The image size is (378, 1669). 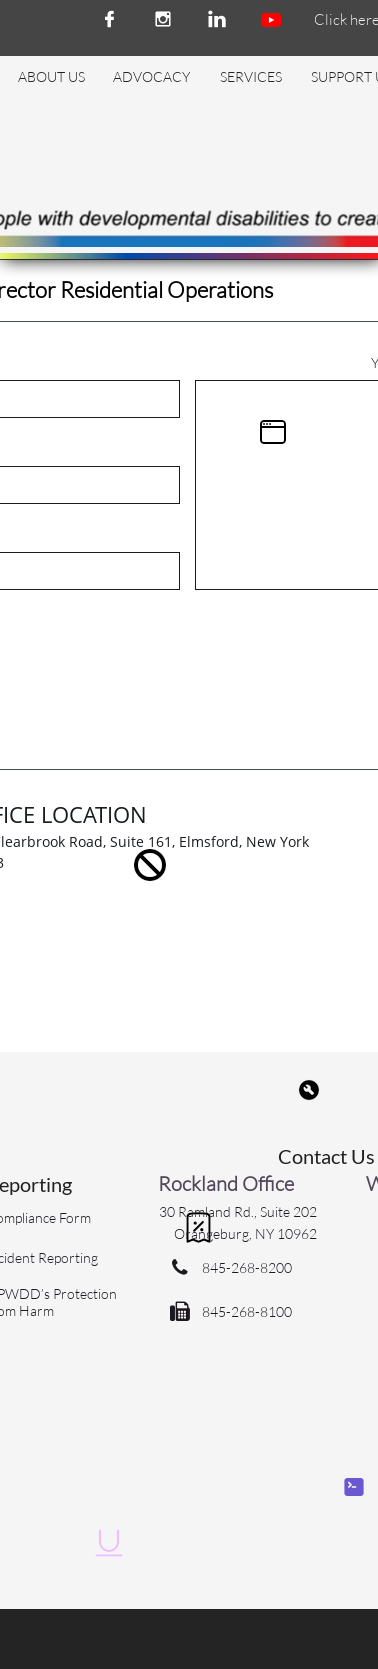 I want to click on indicates a blocked or prohibited action, so click(x=150, y=865).